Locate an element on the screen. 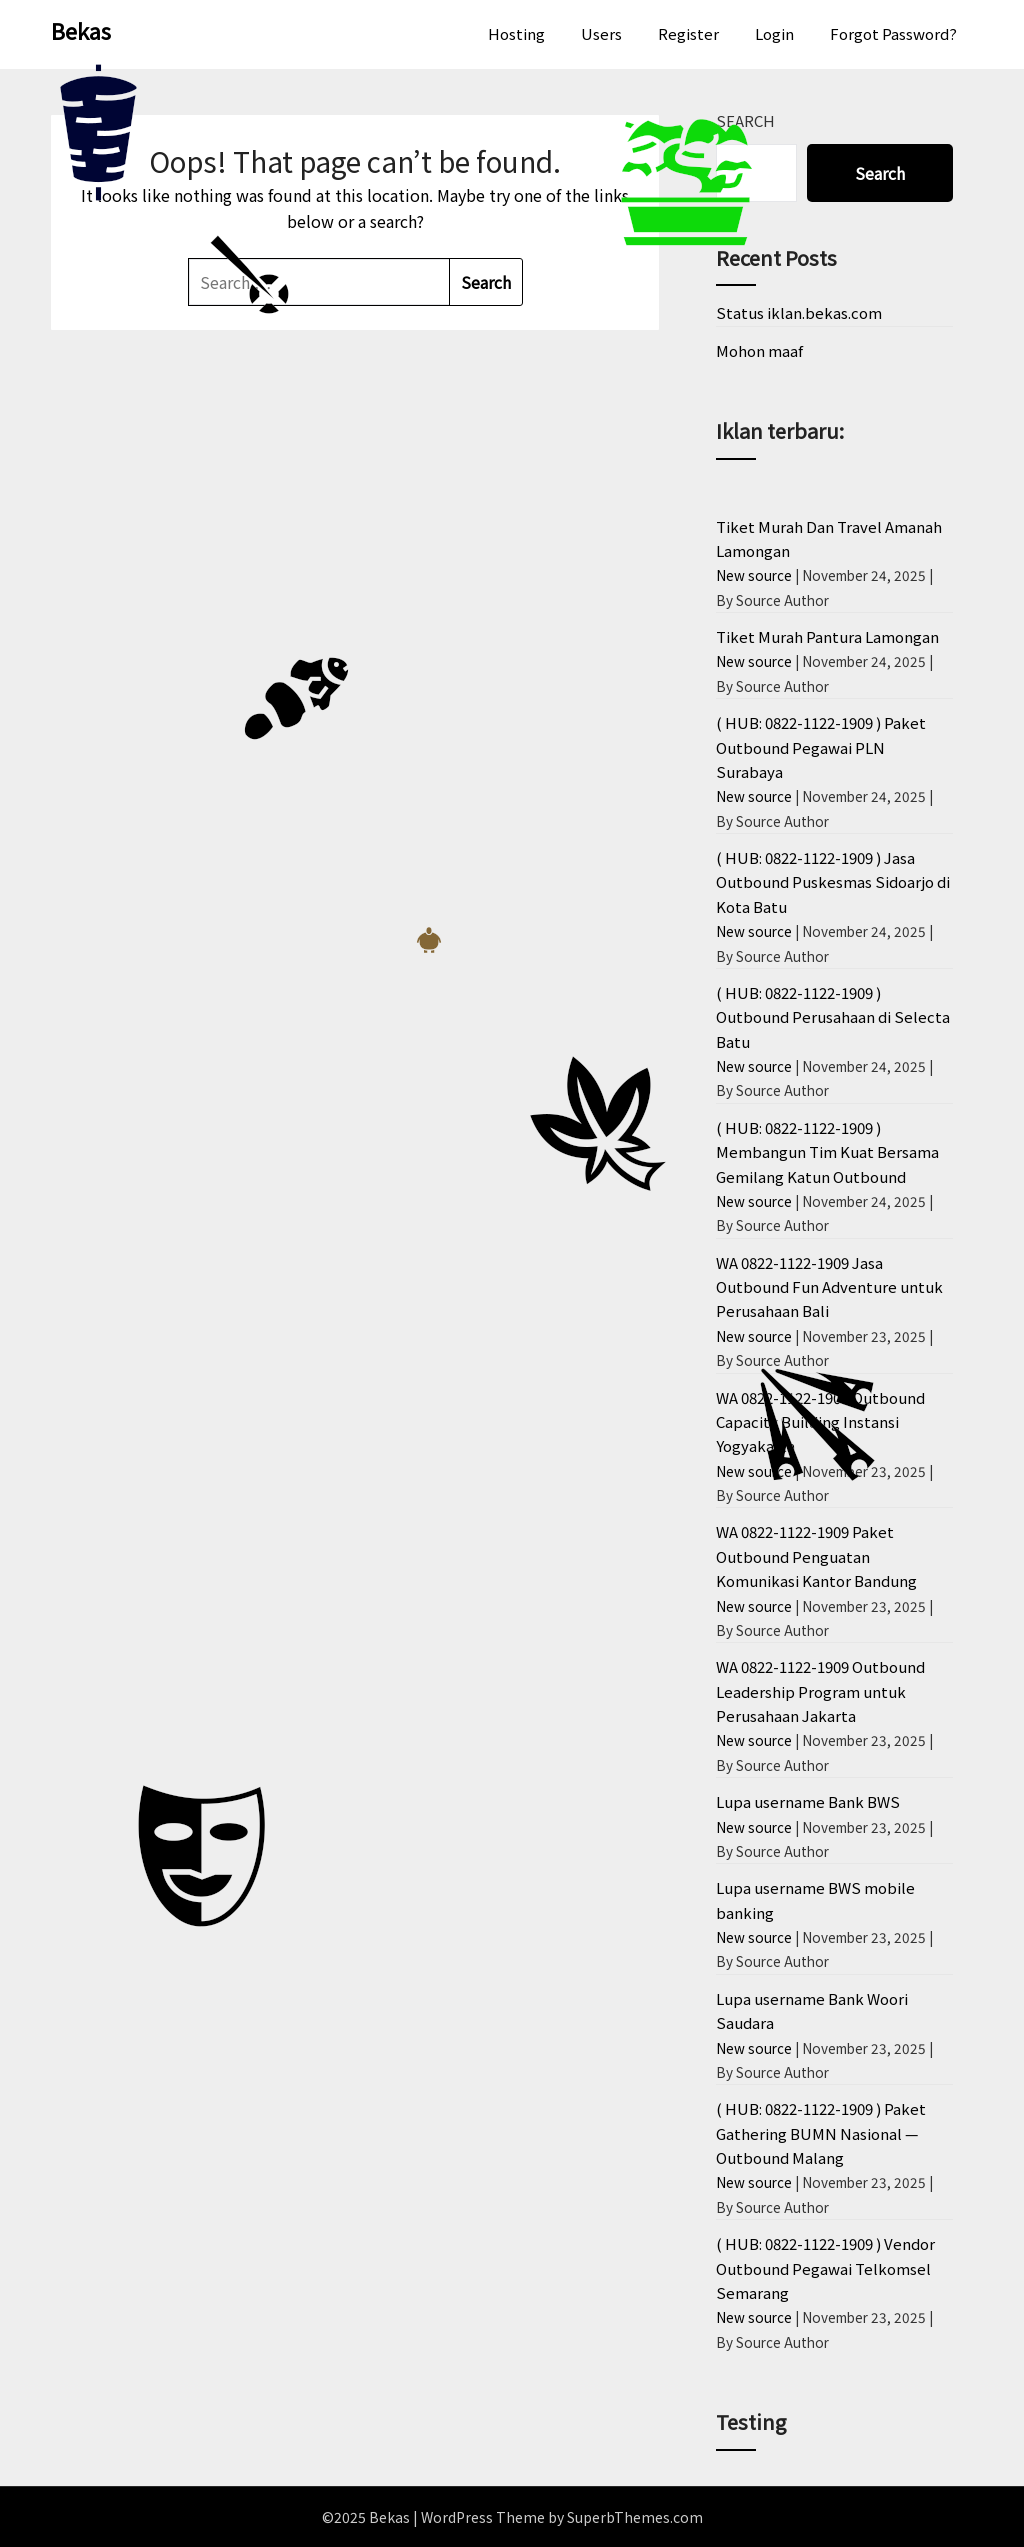 This screenshot has width=1024, height=2547. browse kebab or street food options is located at coordinates (98, 132).